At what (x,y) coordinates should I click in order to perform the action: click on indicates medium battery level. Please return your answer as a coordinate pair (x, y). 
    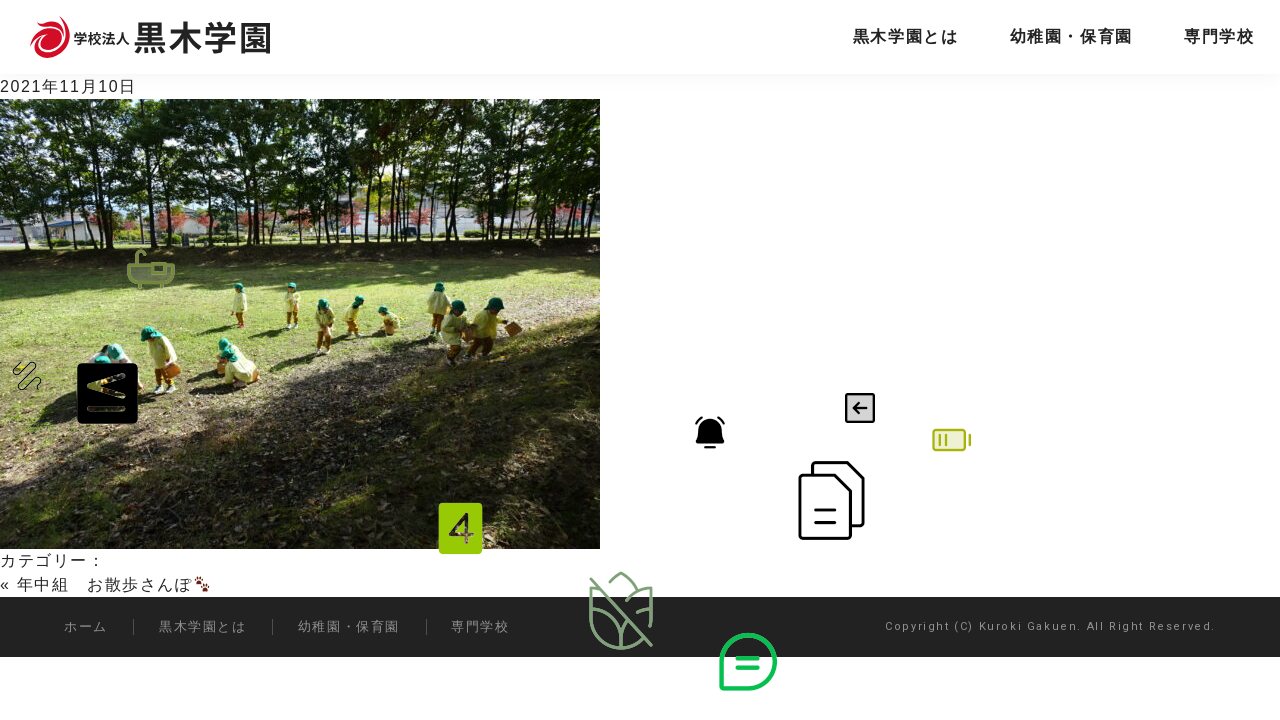
    Looking at the image, I should click on (951, 440).